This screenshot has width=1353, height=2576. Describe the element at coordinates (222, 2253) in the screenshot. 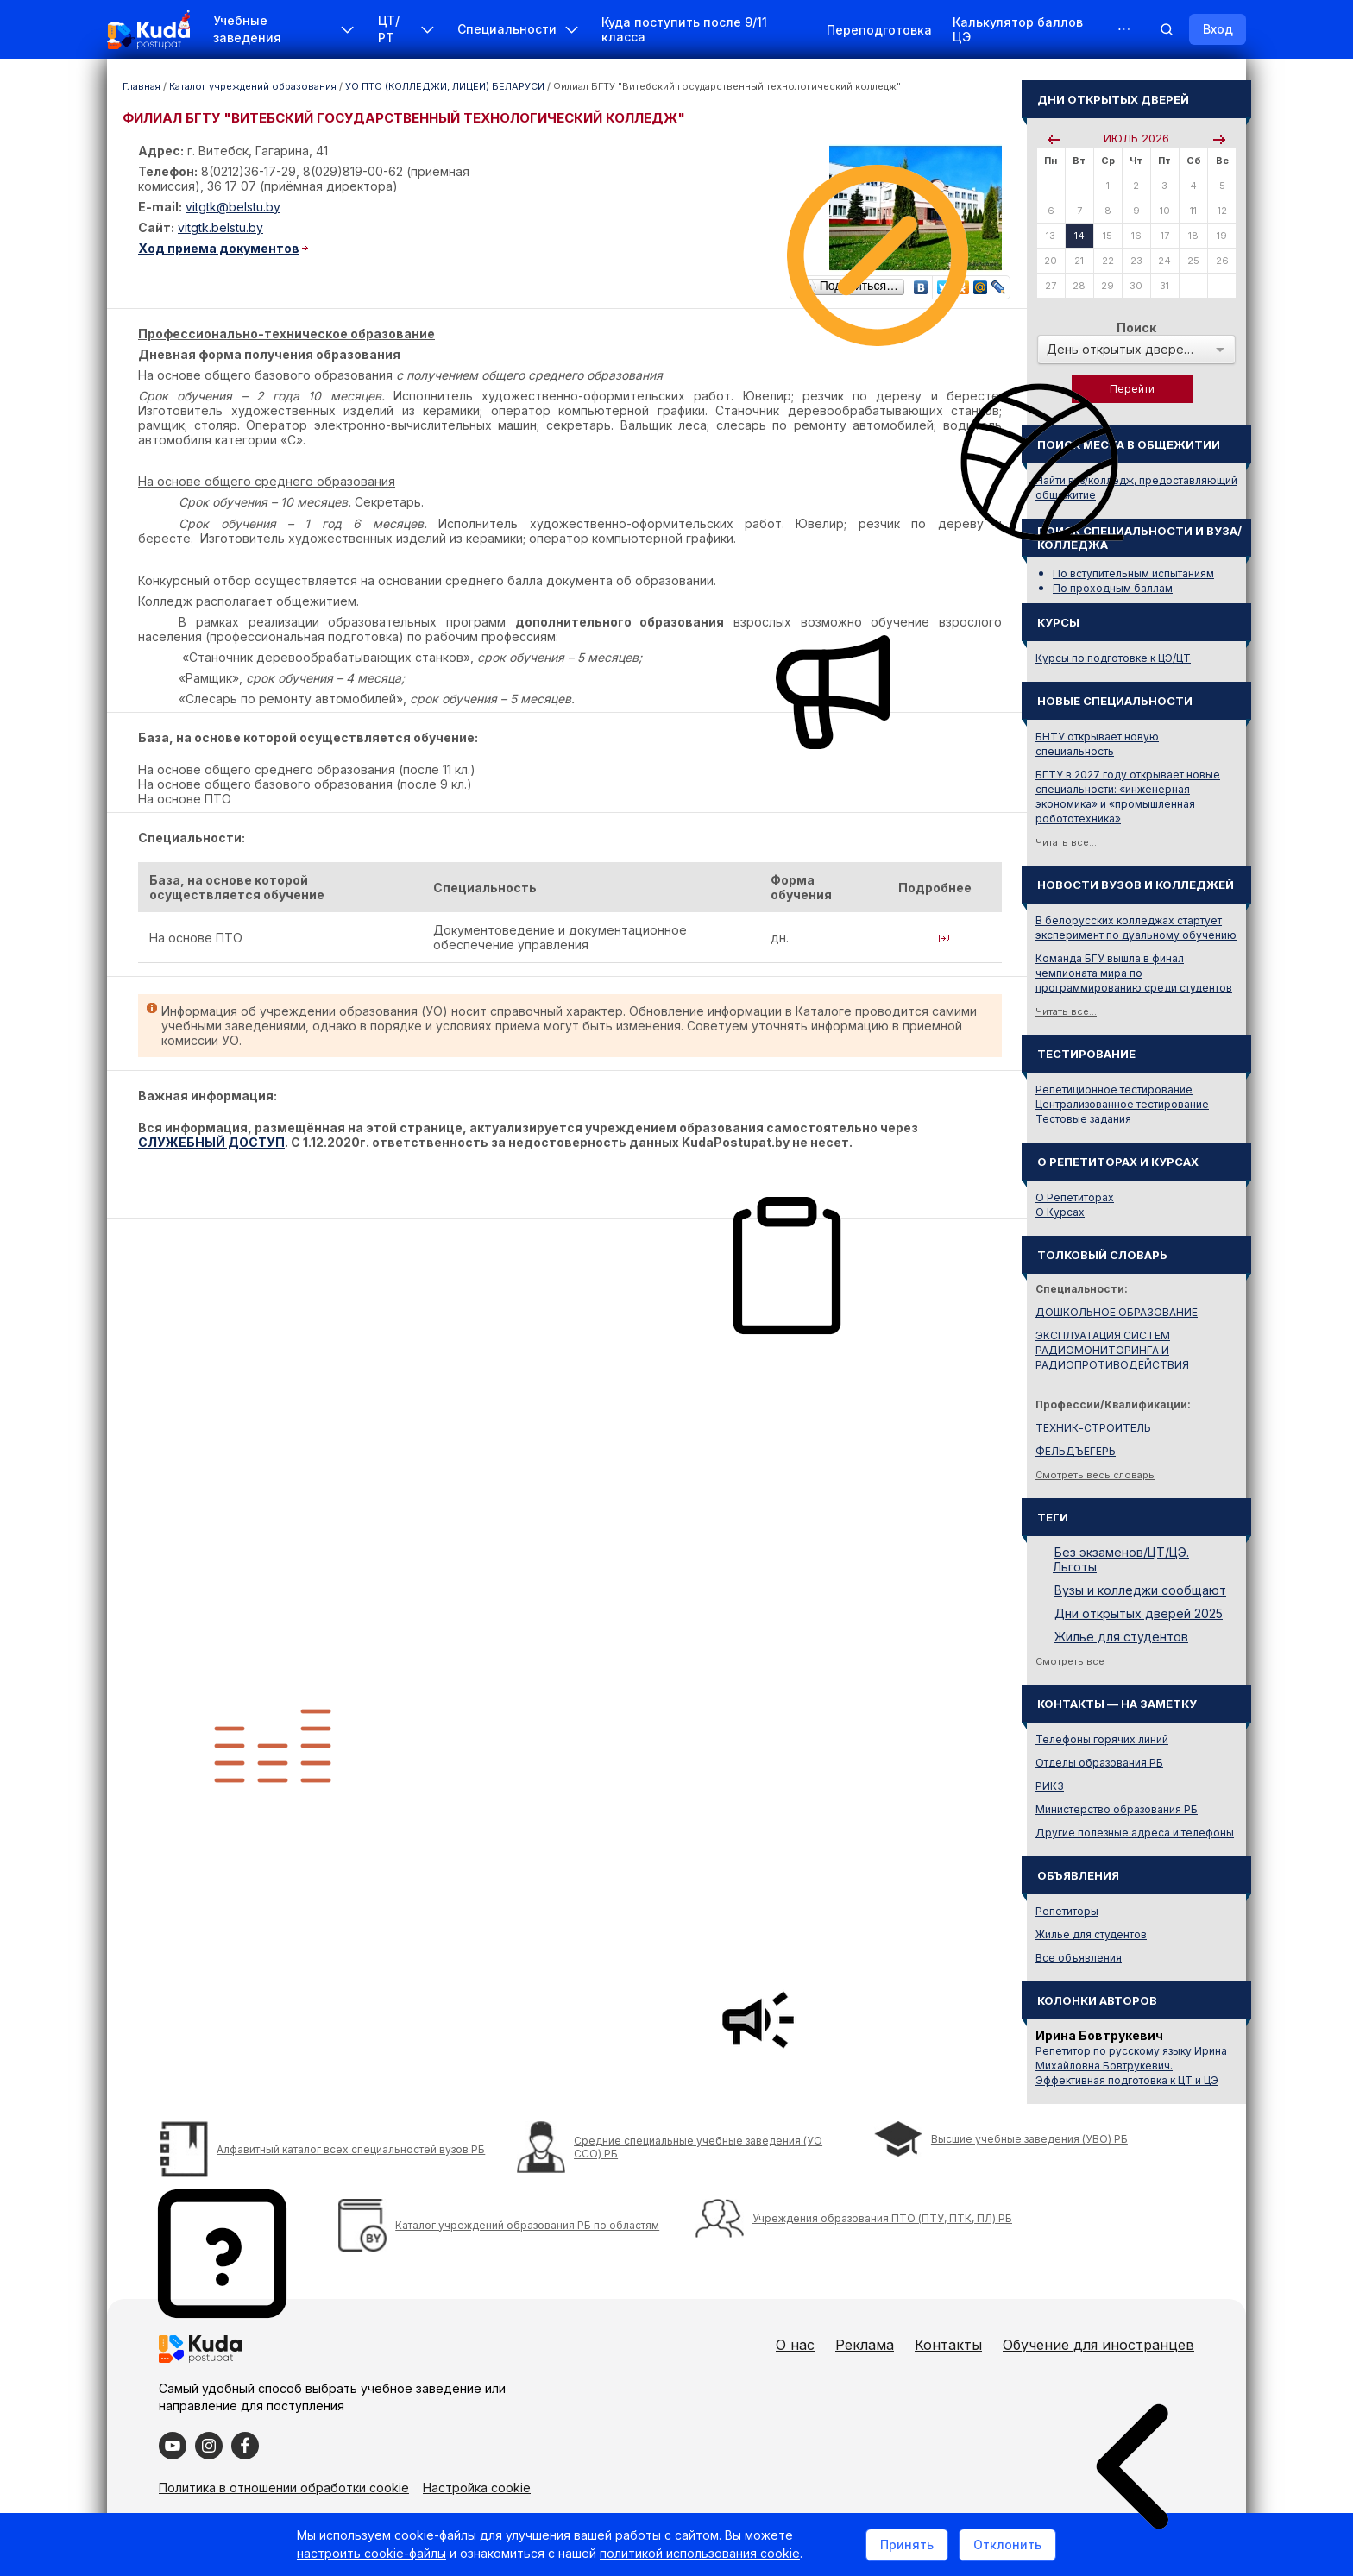

I see `access help or support options` at that location.